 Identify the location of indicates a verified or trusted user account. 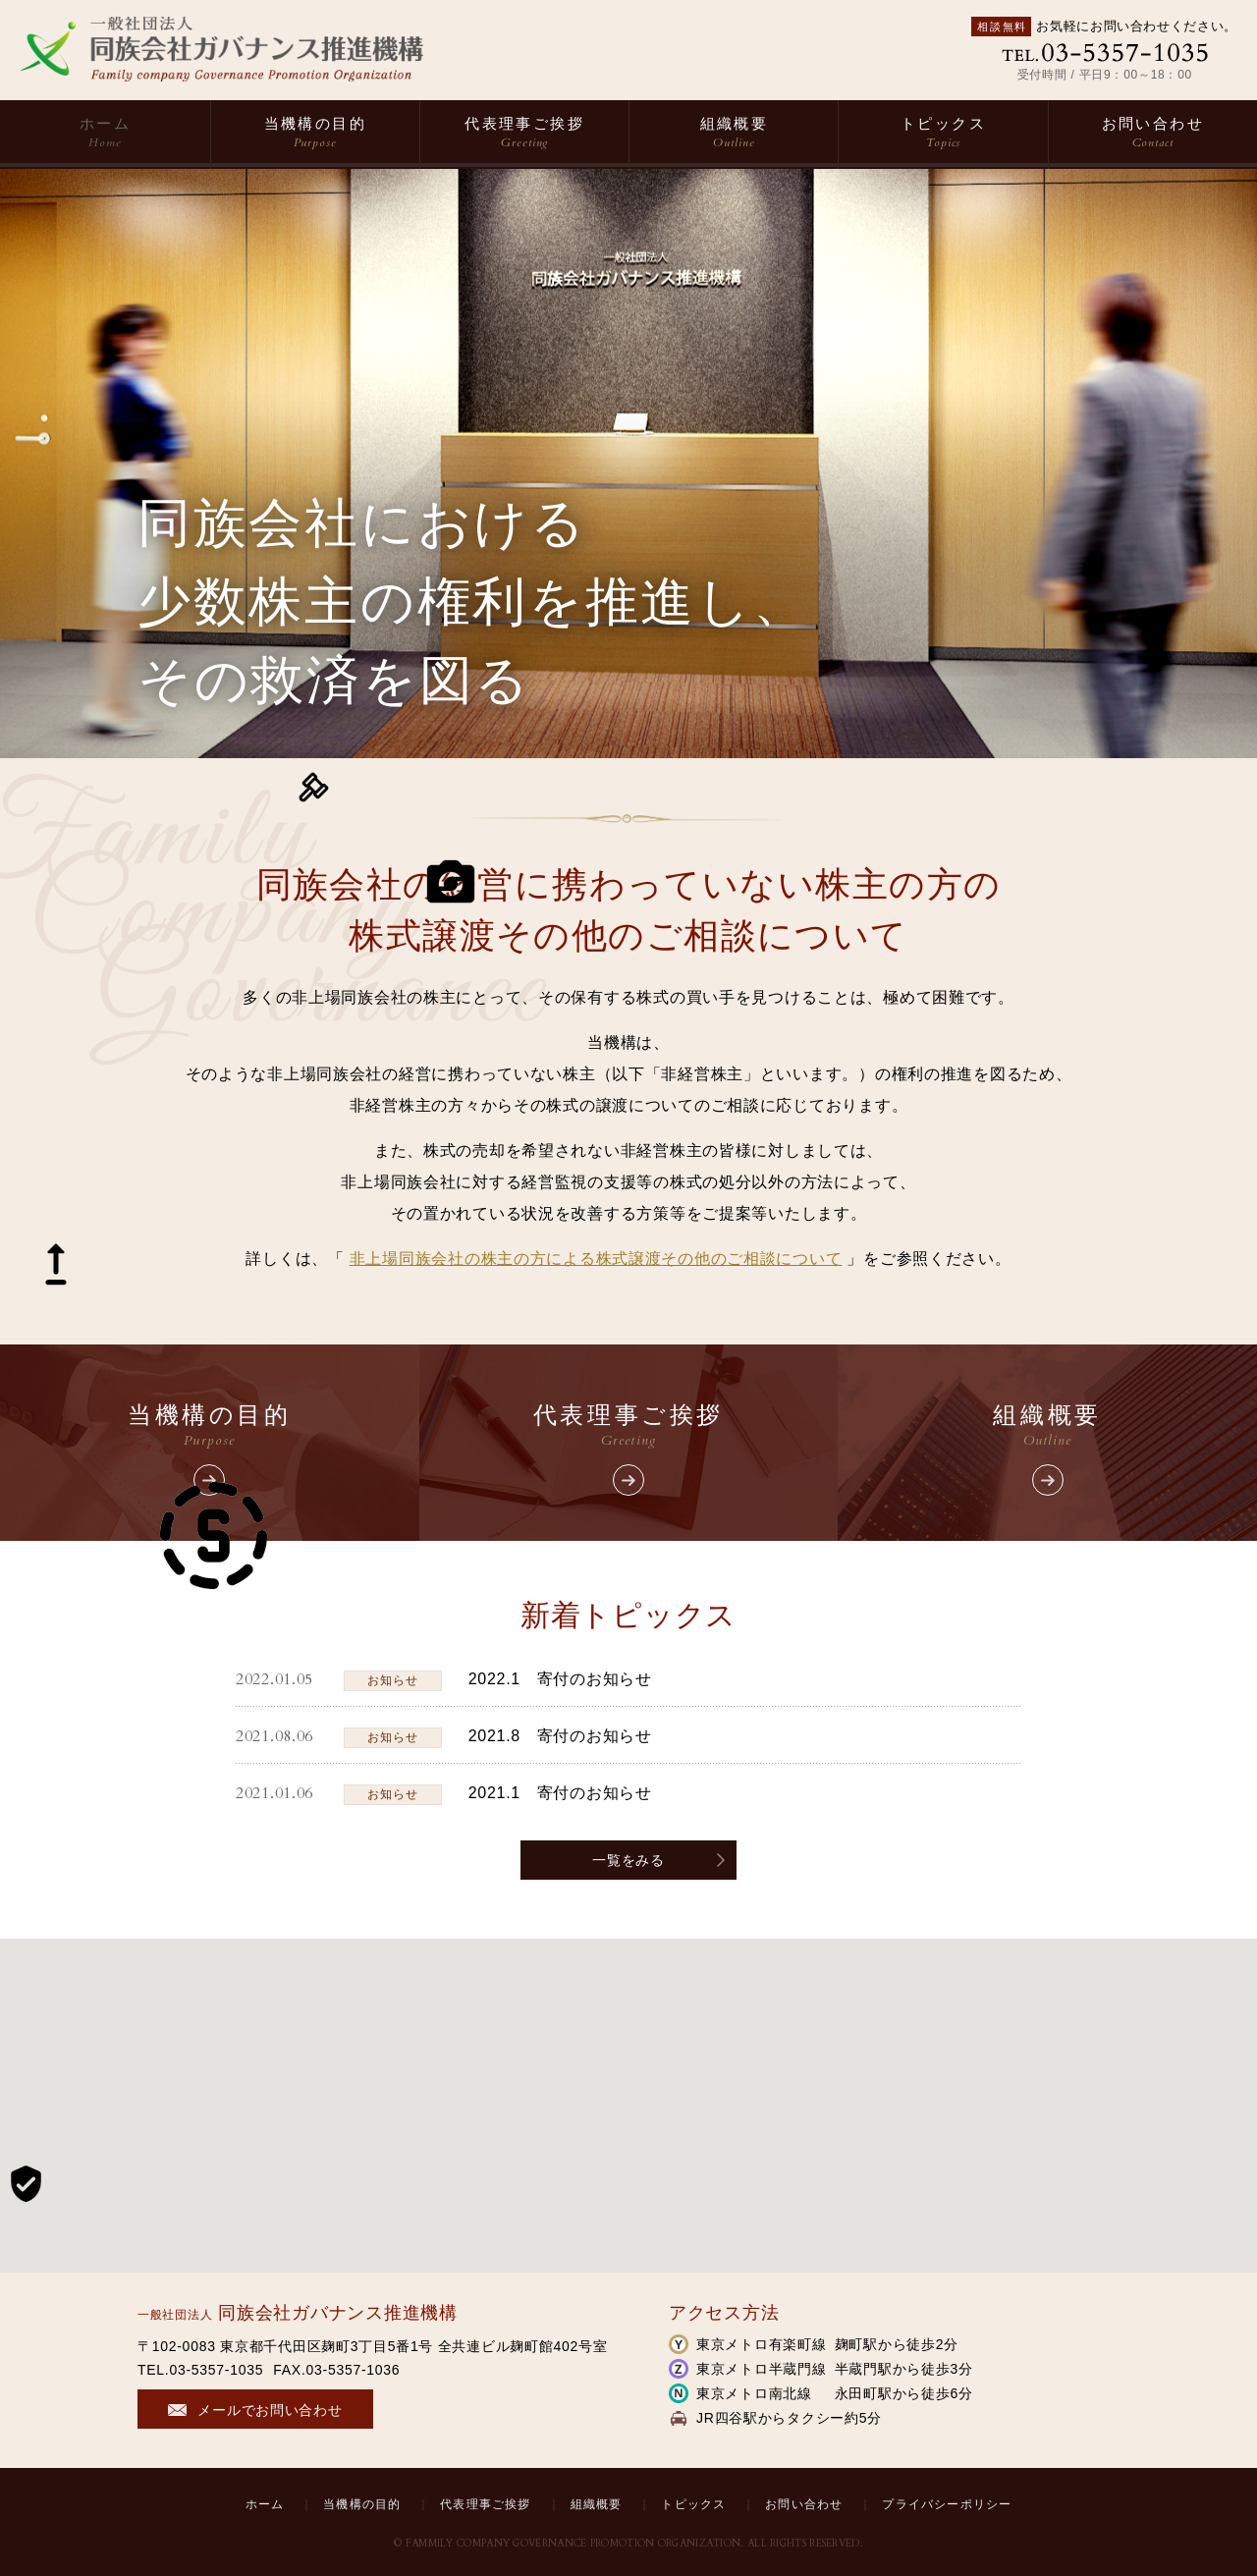
(26, 2183).